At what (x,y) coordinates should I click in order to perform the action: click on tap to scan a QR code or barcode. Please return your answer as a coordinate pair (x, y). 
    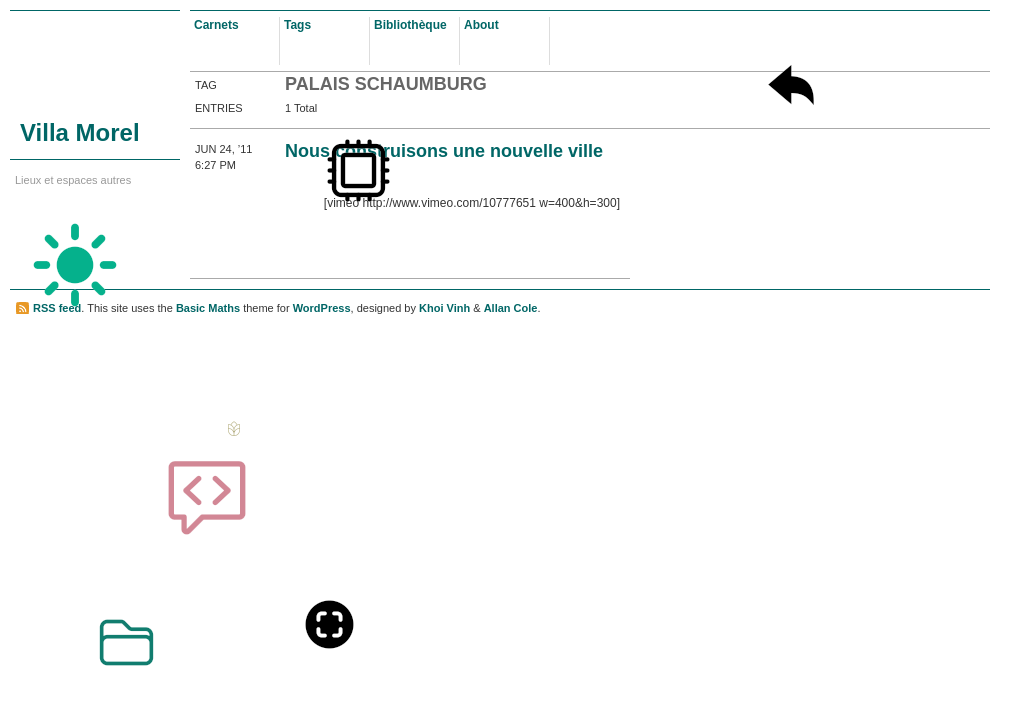
    Looking at the image, I should click on (329, 624).